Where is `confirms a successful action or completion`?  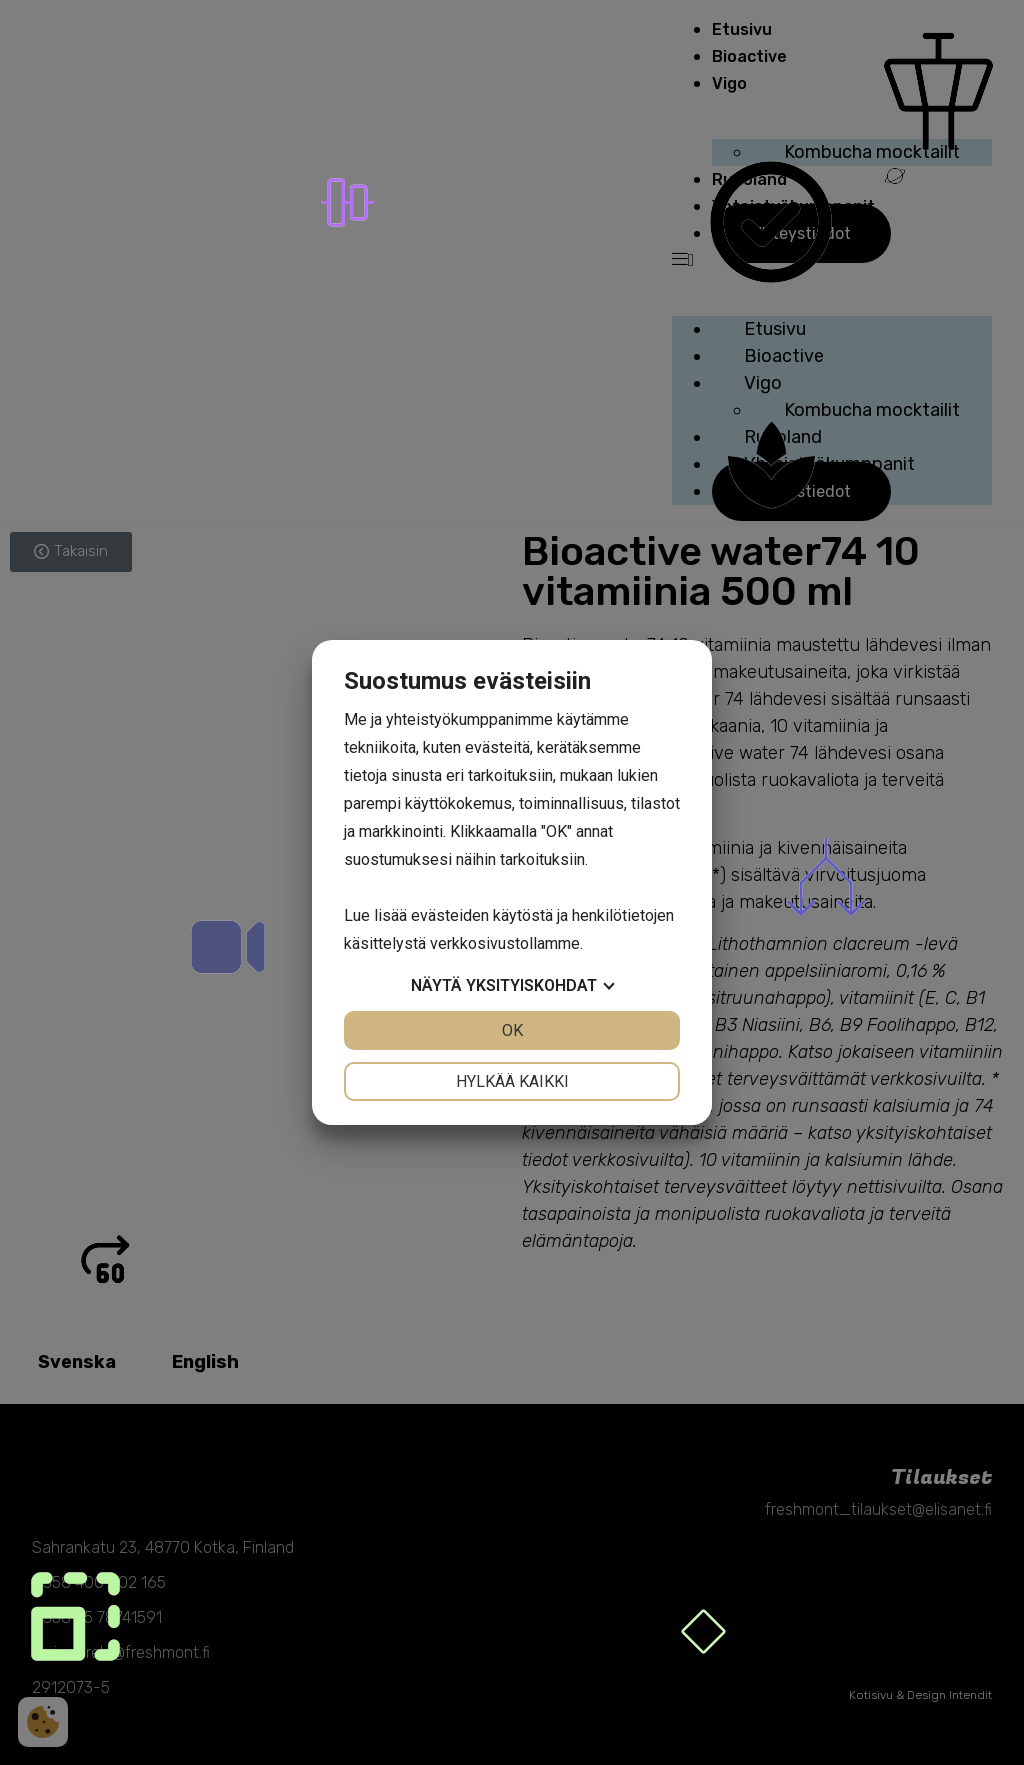 confirms a successful action or completion is located at coordinates (771, 222).